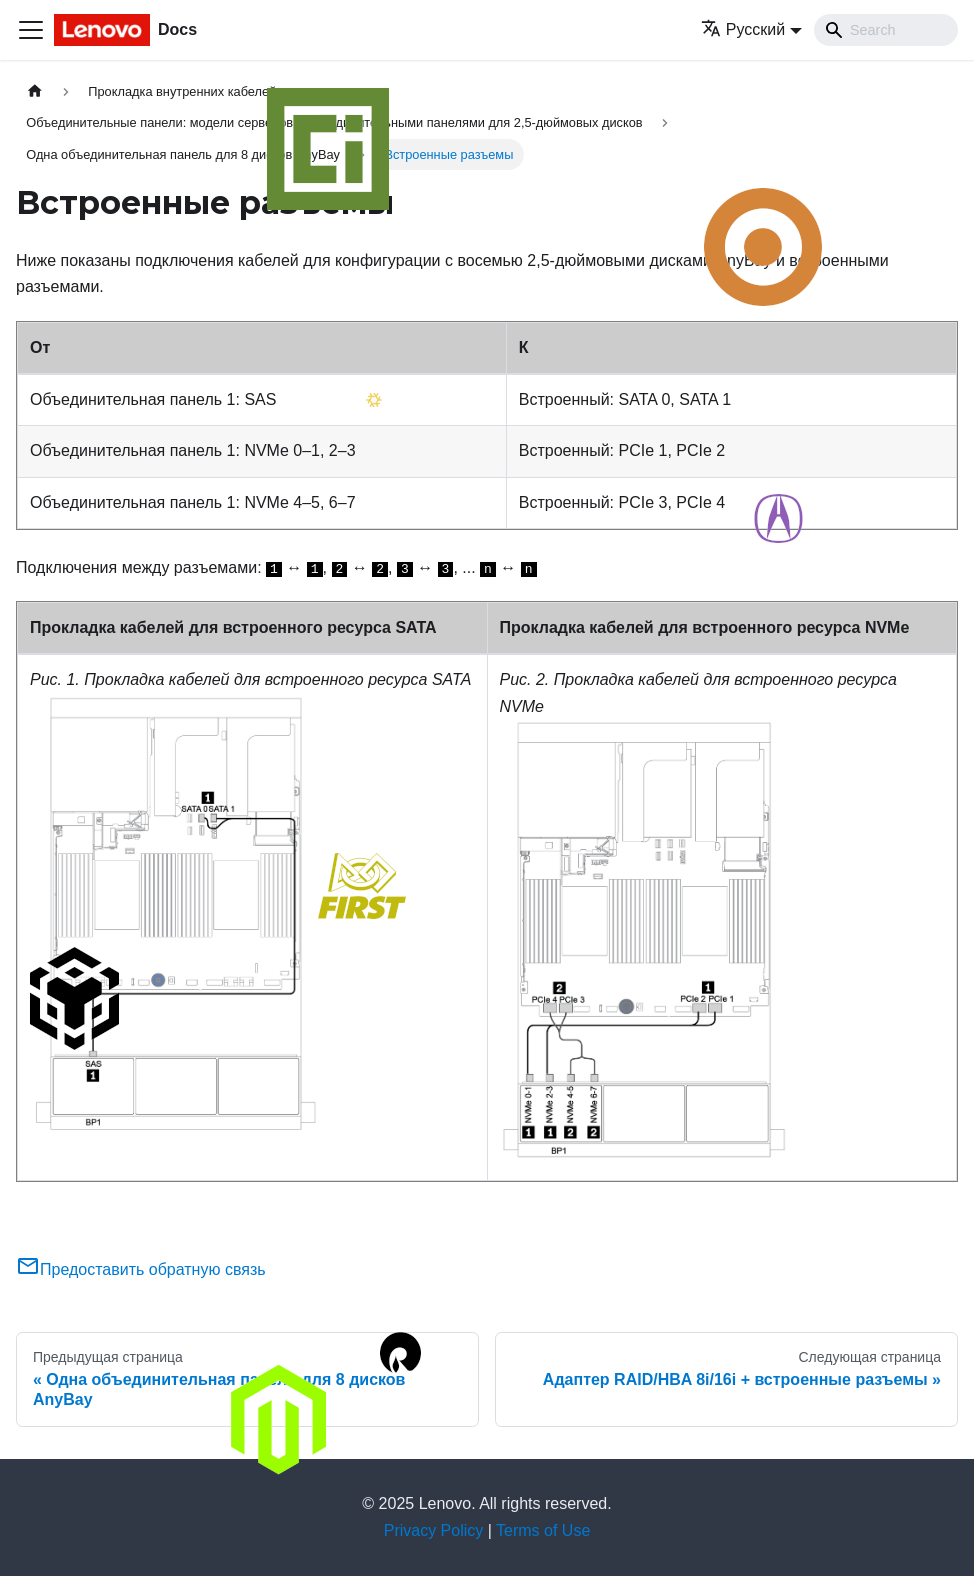  I want to click on Acura brand logo, so click(778, 518).